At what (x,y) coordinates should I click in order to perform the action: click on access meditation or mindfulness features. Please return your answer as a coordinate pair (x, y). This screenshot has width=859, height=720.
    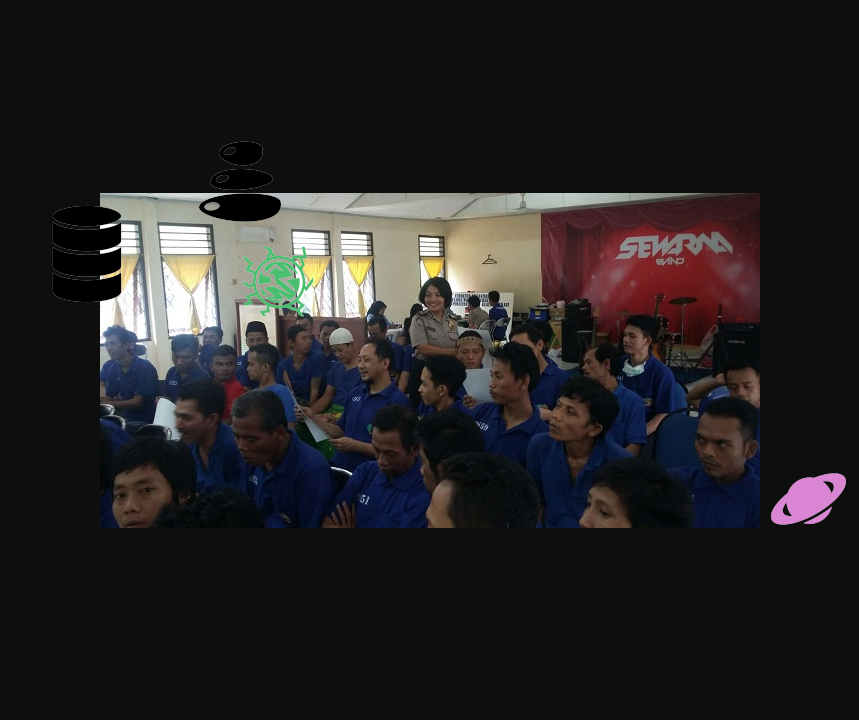
    Looking at the image, I should click on (240, 172).